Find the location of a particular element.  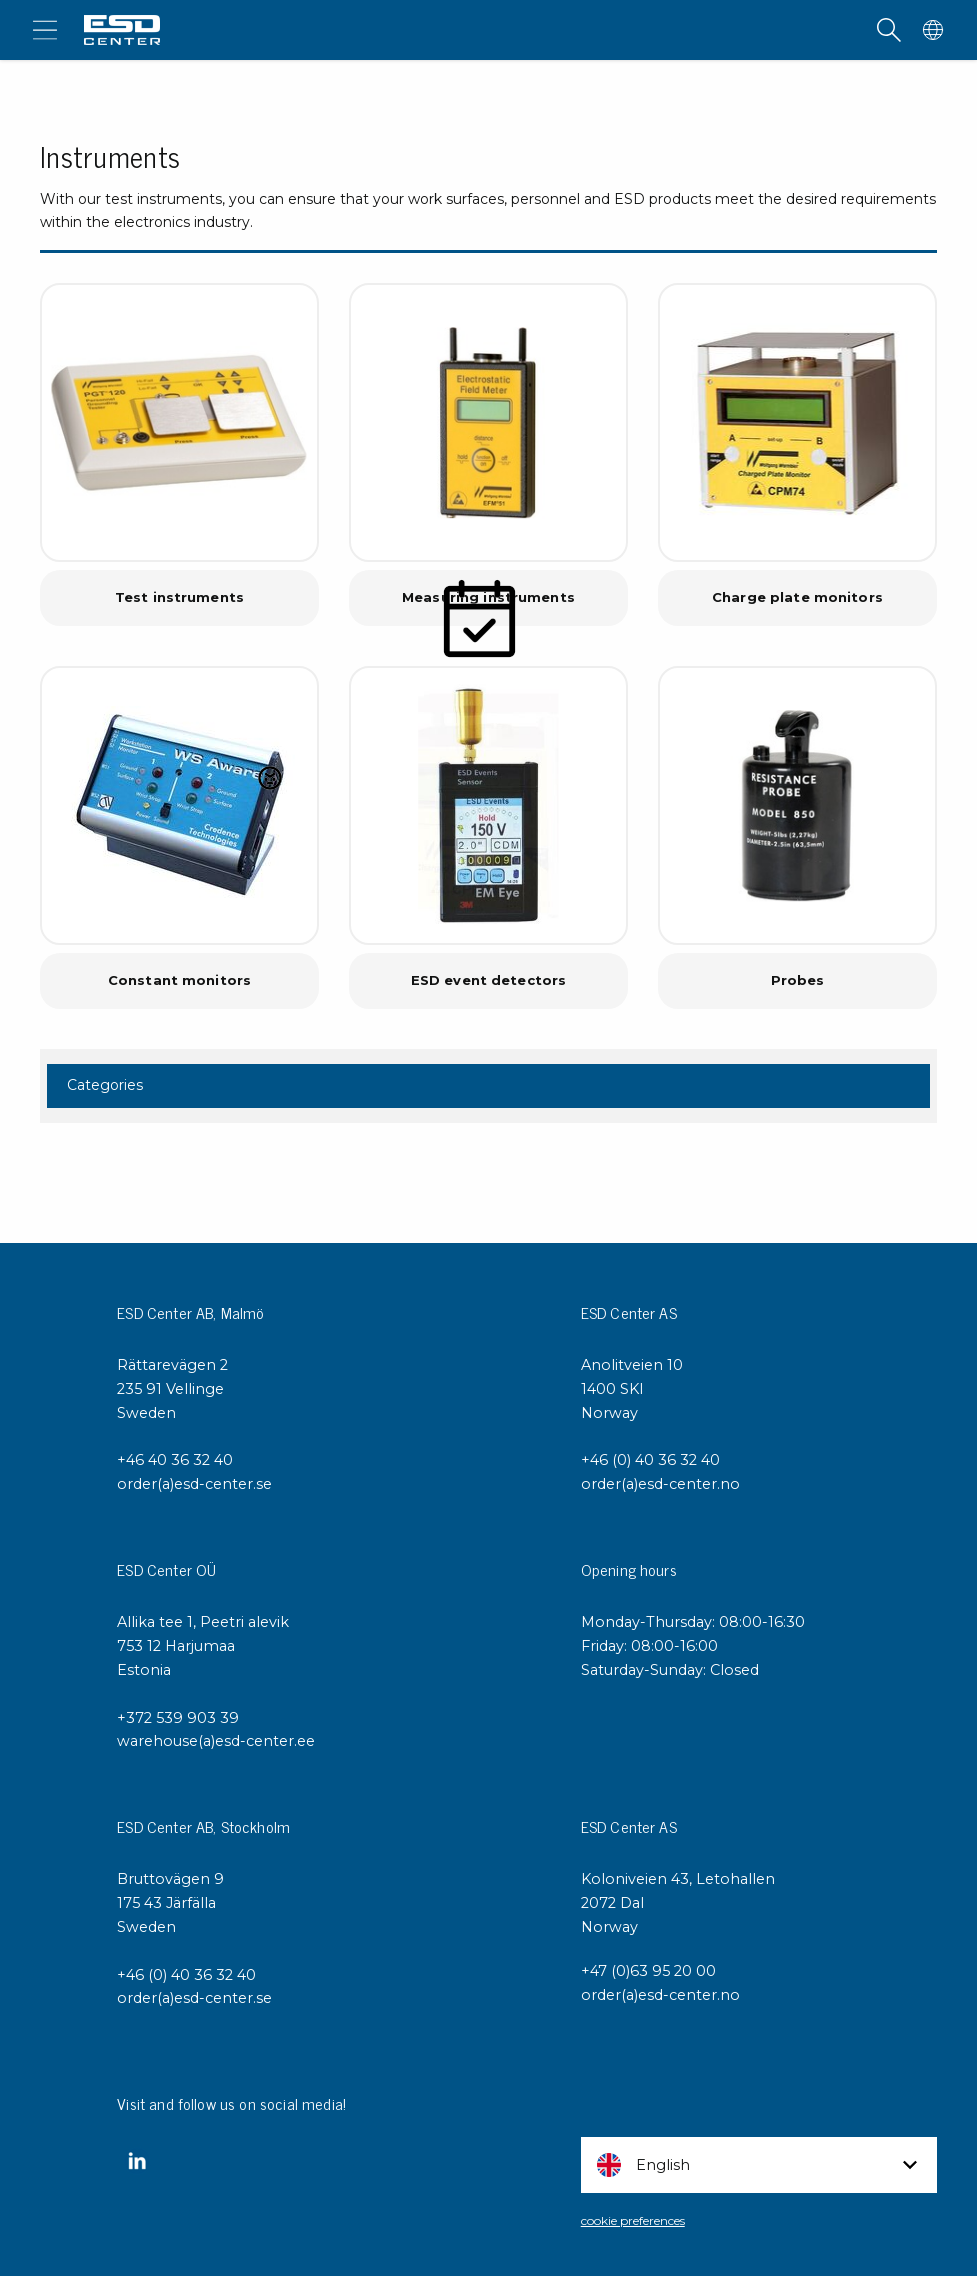

confirm or complete a scheduled event is located at coordinates (479, 621).